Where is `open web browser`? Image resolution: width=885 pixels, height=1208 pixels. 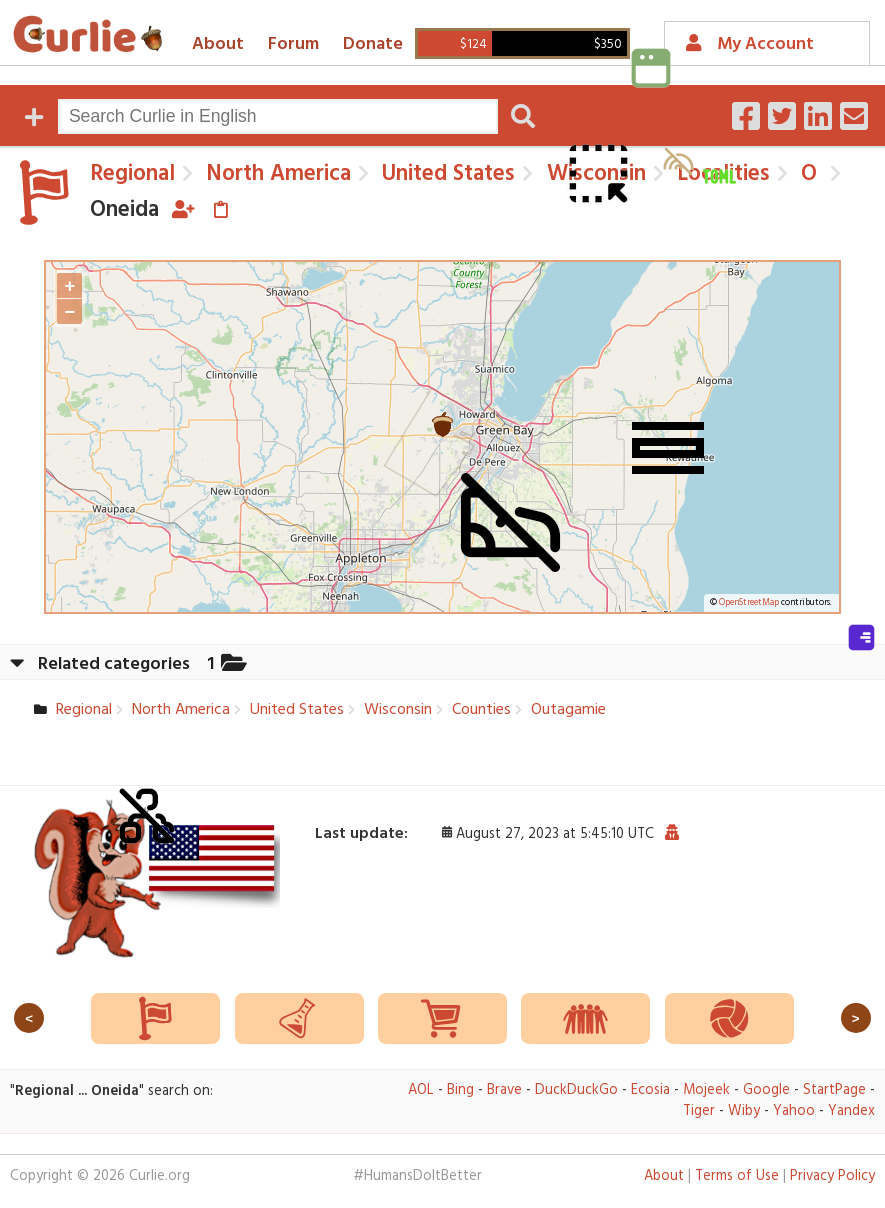 open web browser is located at coordinates (651, 68).